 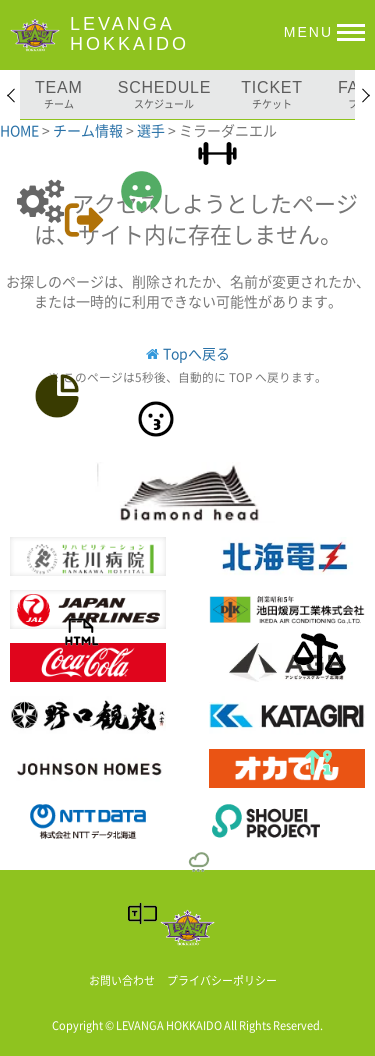 What do you see at coordinates (156, 419) in the screenshot?
I see `send a kiss emoji reaction` at bounding box center [156, 419].